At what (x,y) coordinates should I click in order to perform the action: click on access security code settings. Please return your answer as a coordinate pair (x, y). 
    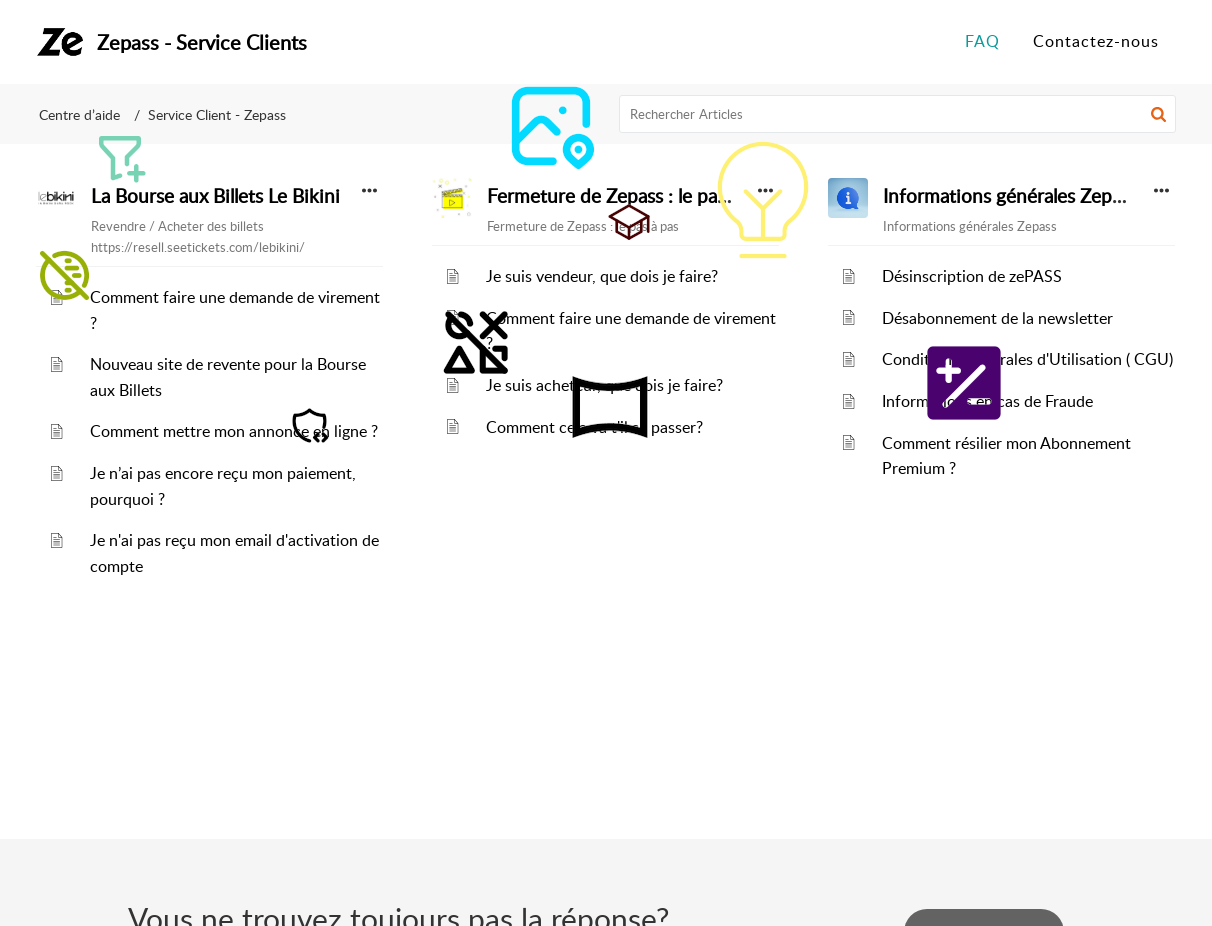
    Looking at the image, I should click on (309, 425).